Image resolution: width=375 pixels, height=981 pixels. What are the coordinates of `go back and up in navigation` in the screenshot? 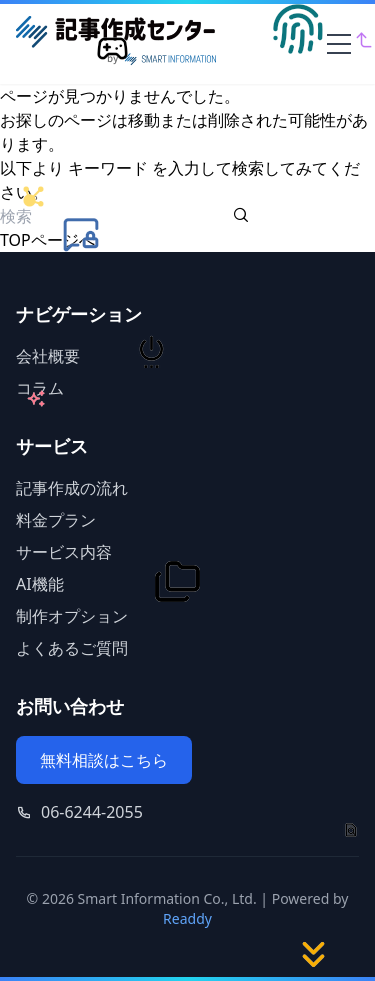 It's located at (364, 40).